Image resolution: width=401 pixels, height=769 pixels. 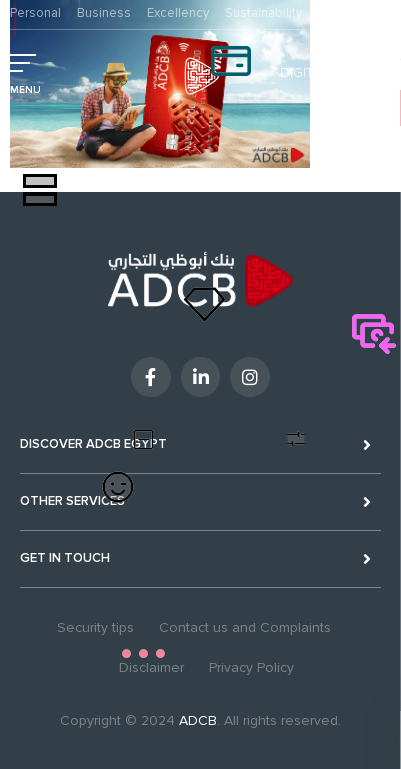 I want to click on indicates ruby programming language, so click(x=204, y=303).